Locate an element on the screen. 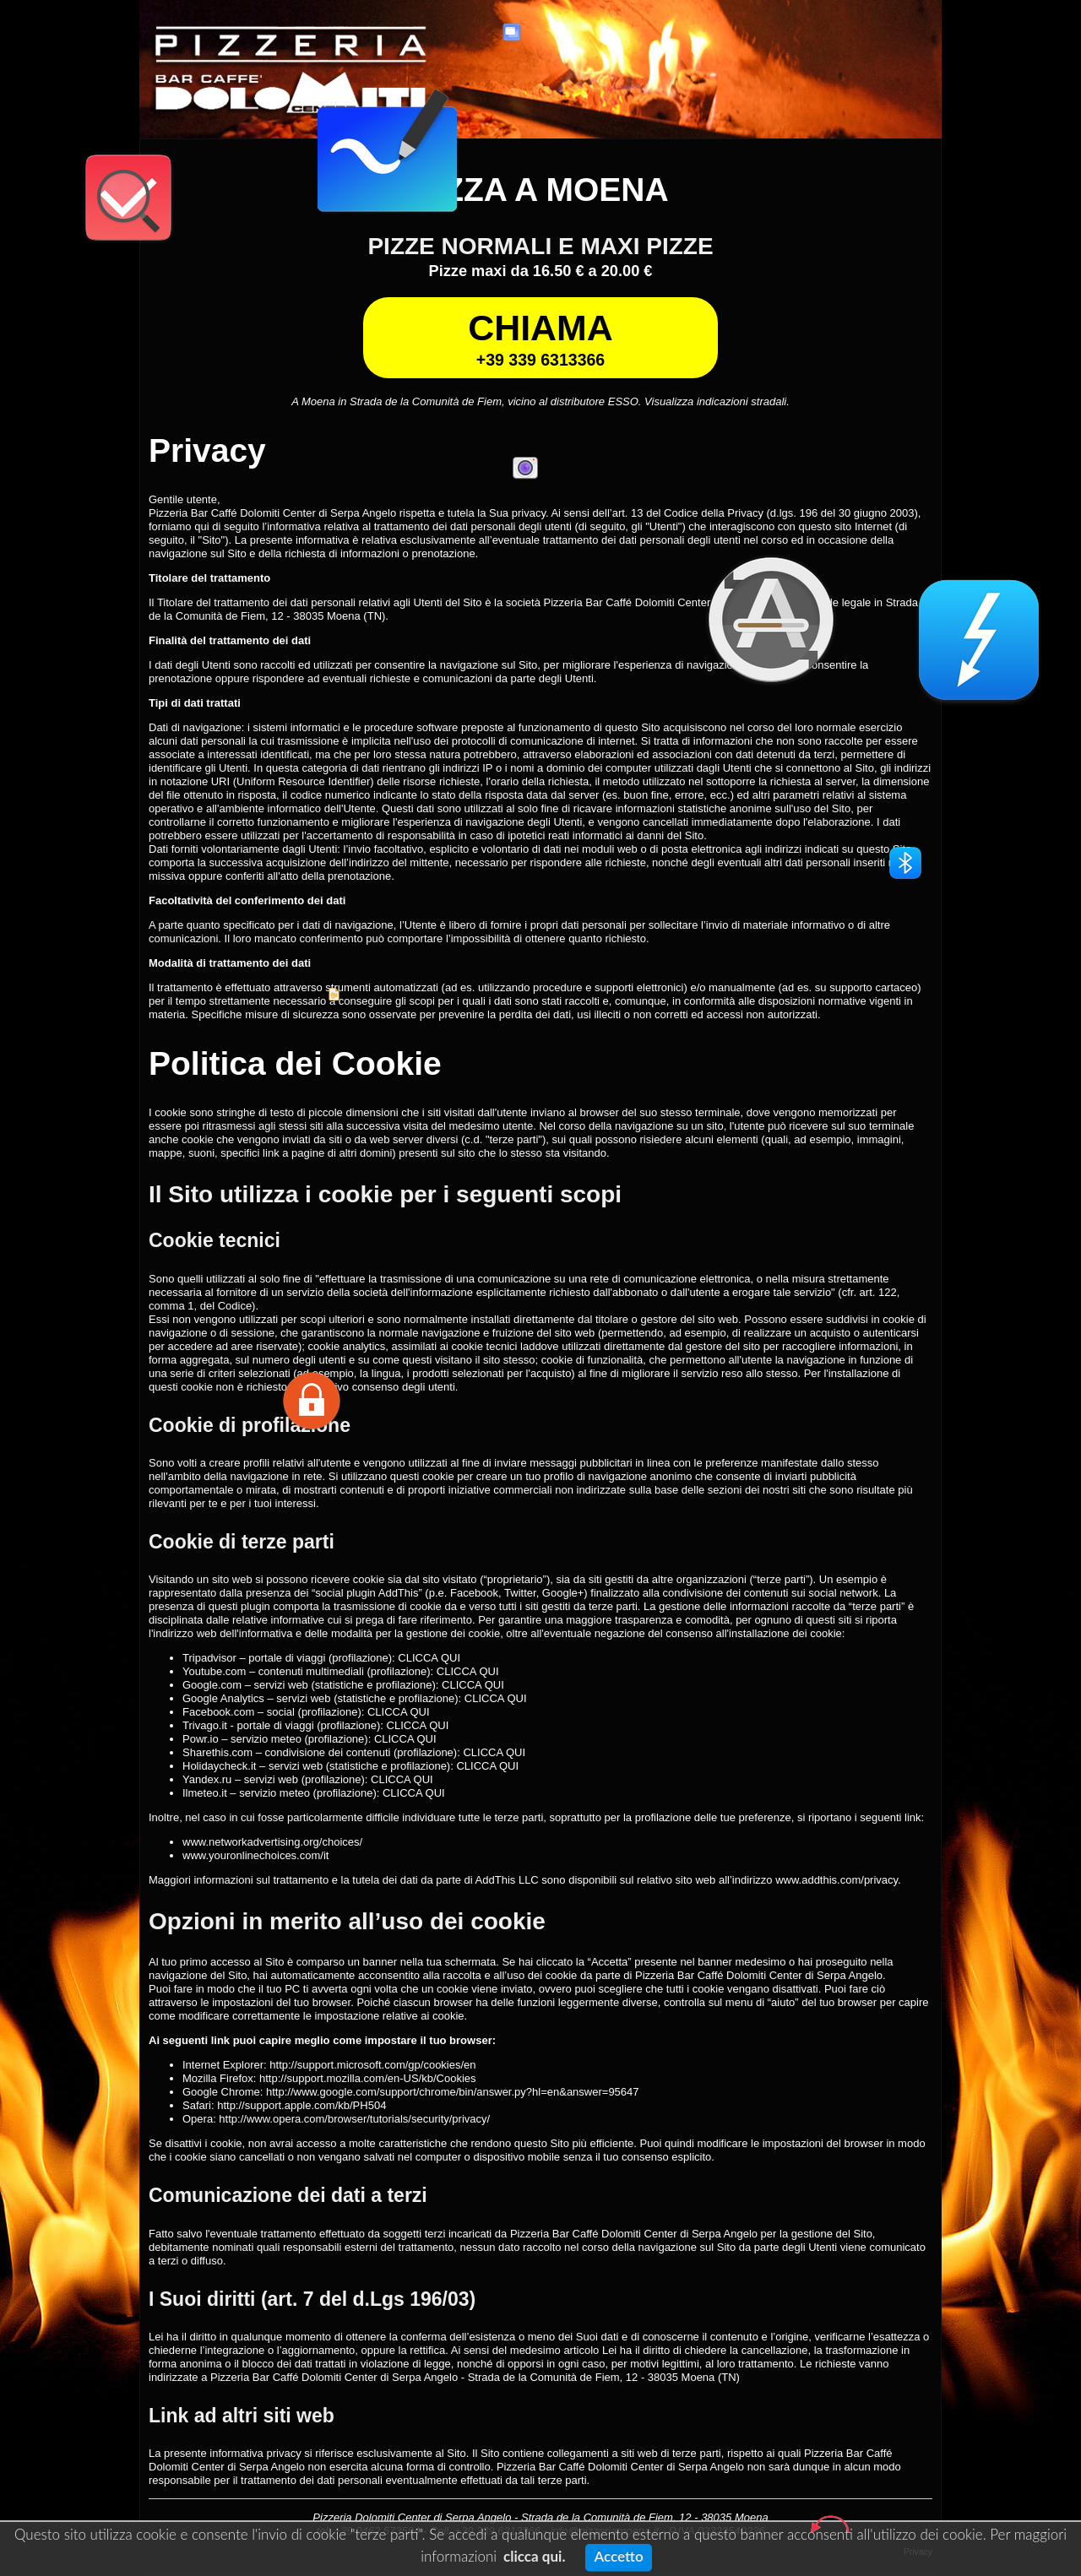 The width and height of the screenshot is (1081, 2576). open the whiteboard app is located at coordinates (387, 159).